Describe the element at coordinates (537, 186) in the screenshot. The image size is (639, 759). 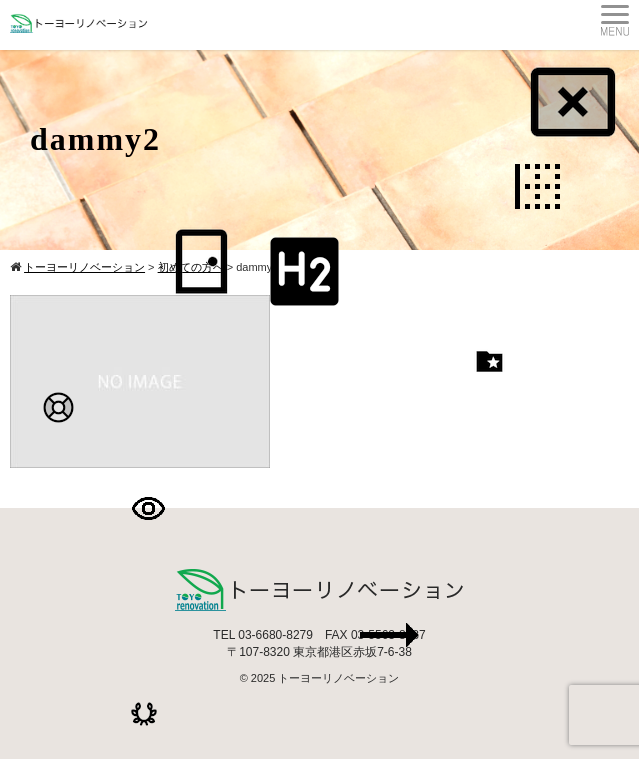
I see `apply border to left edge of cell or element` at that location.